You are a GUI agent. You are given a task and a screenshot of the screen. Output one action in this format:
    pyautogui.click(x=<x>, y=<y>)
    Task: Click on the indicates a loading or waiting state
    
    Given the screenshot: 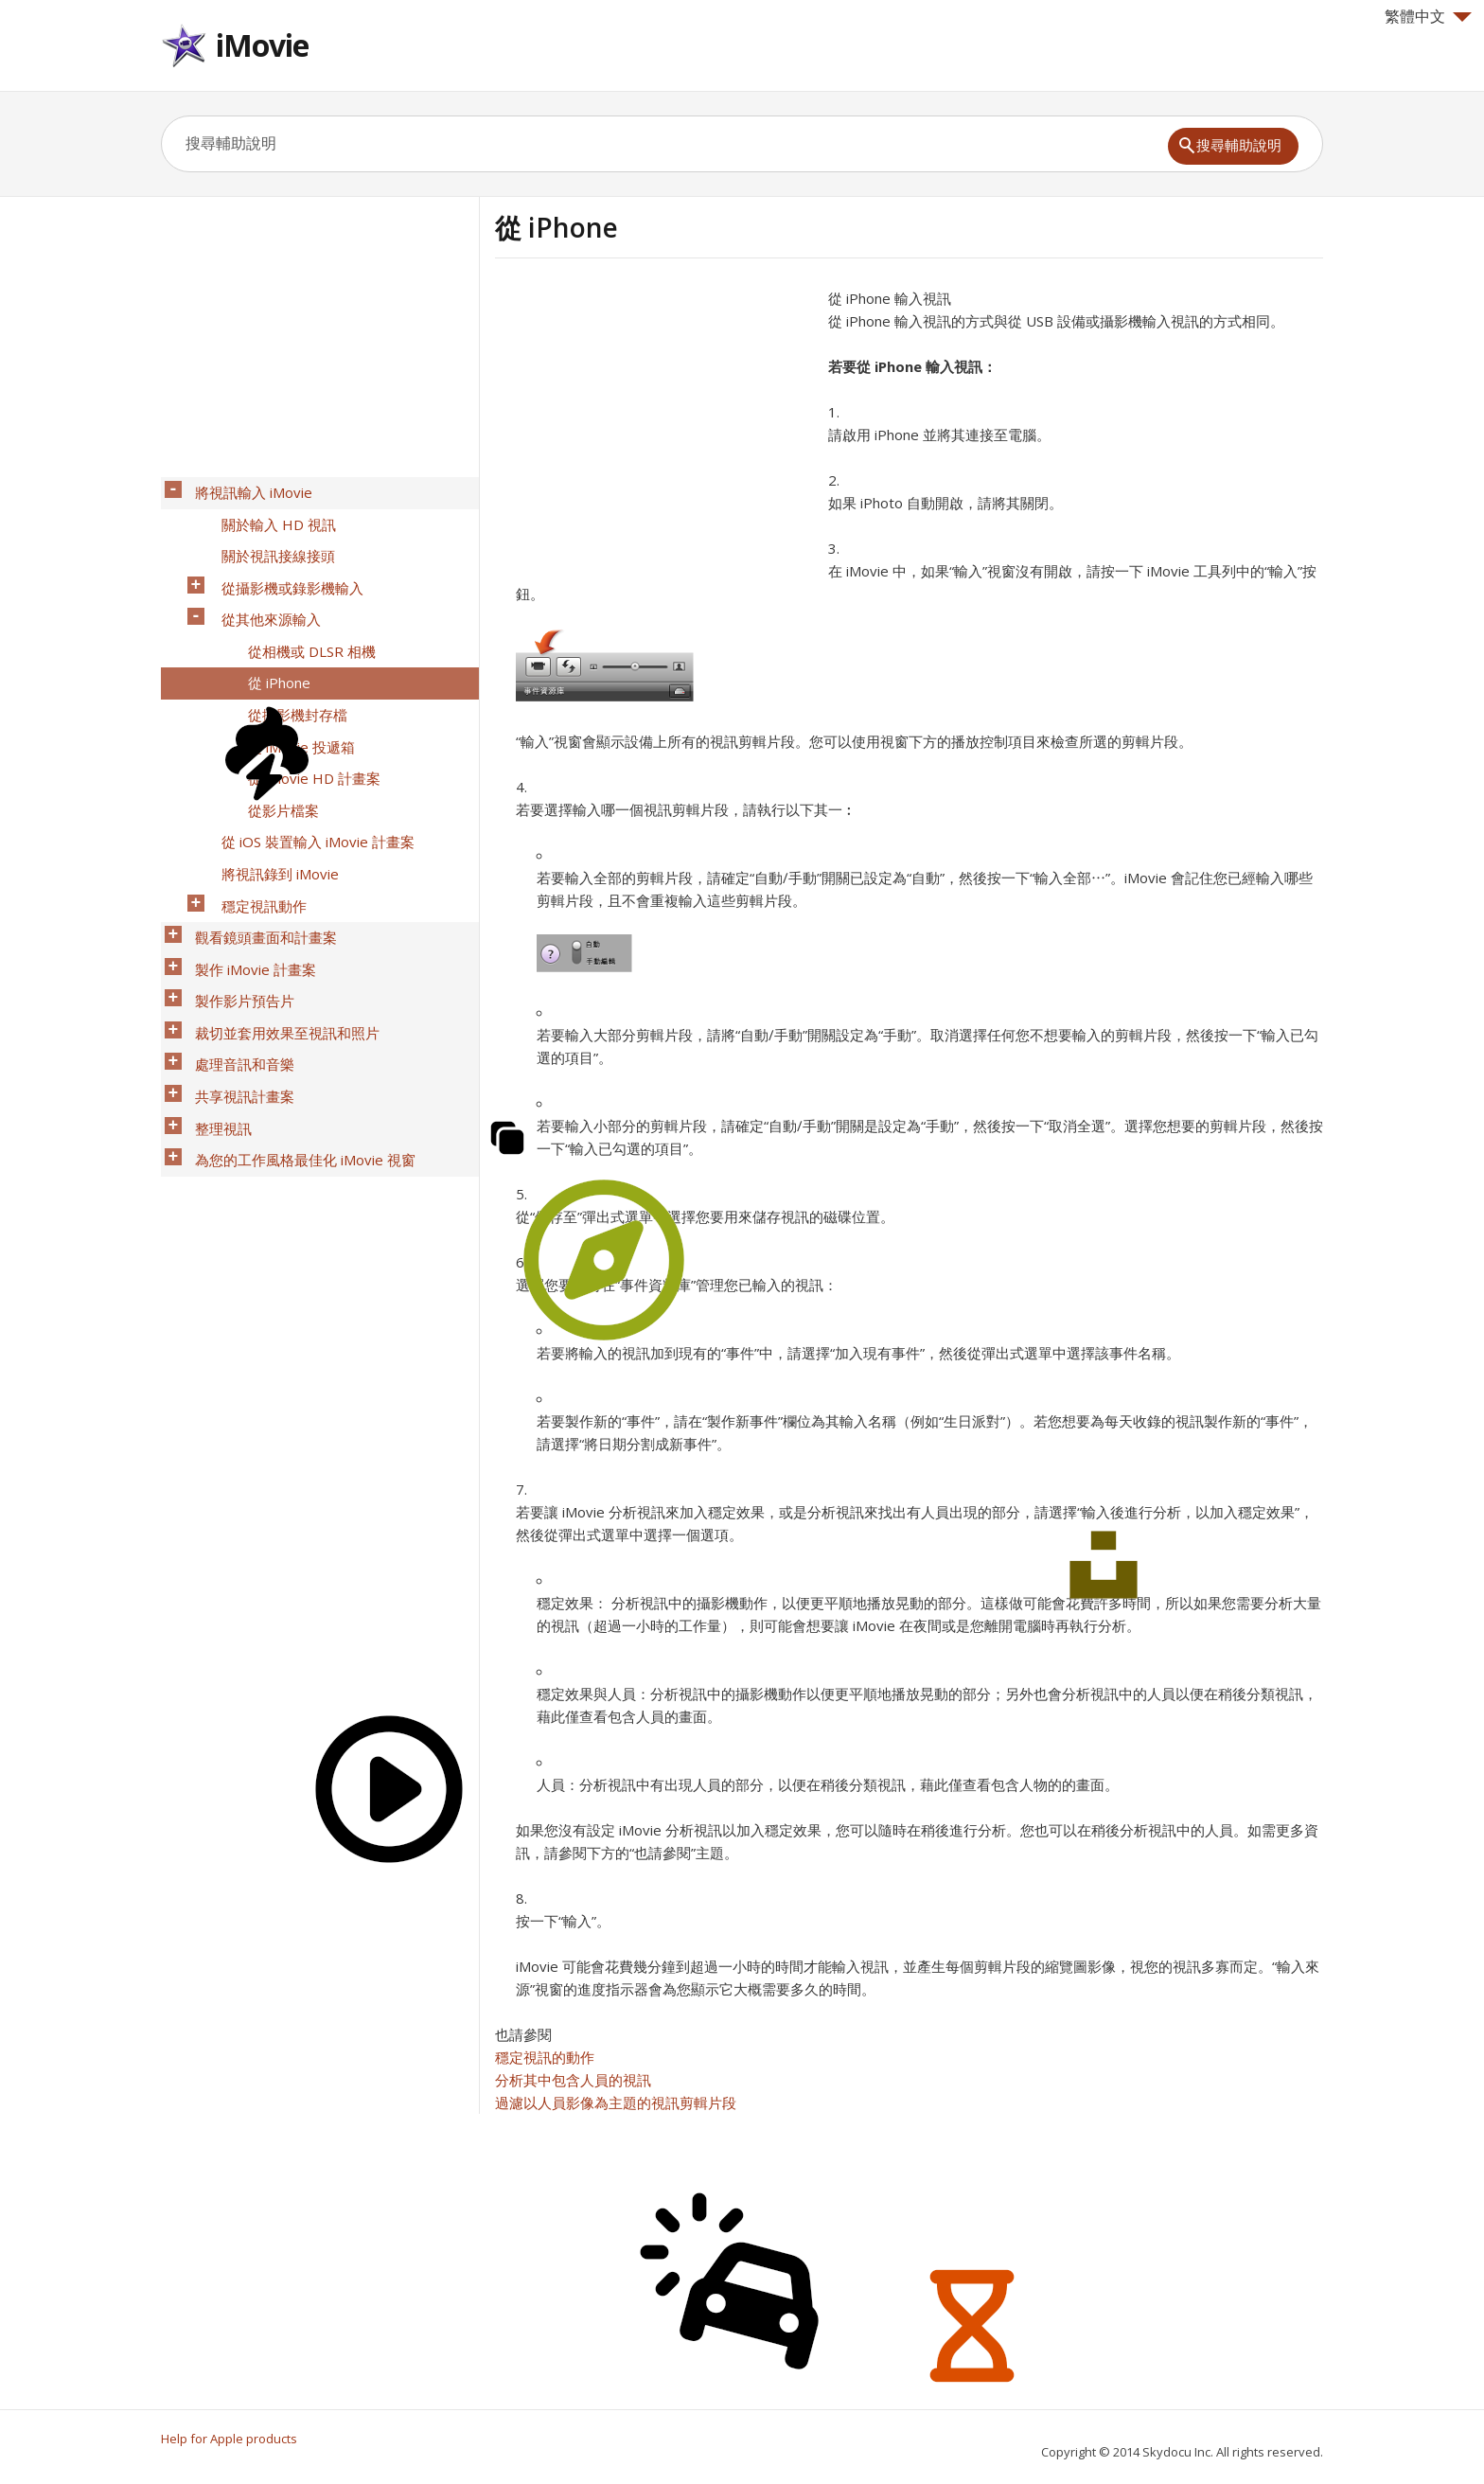 What is the action you would take?
    pyautogui.click(x=972, y=2326)
    